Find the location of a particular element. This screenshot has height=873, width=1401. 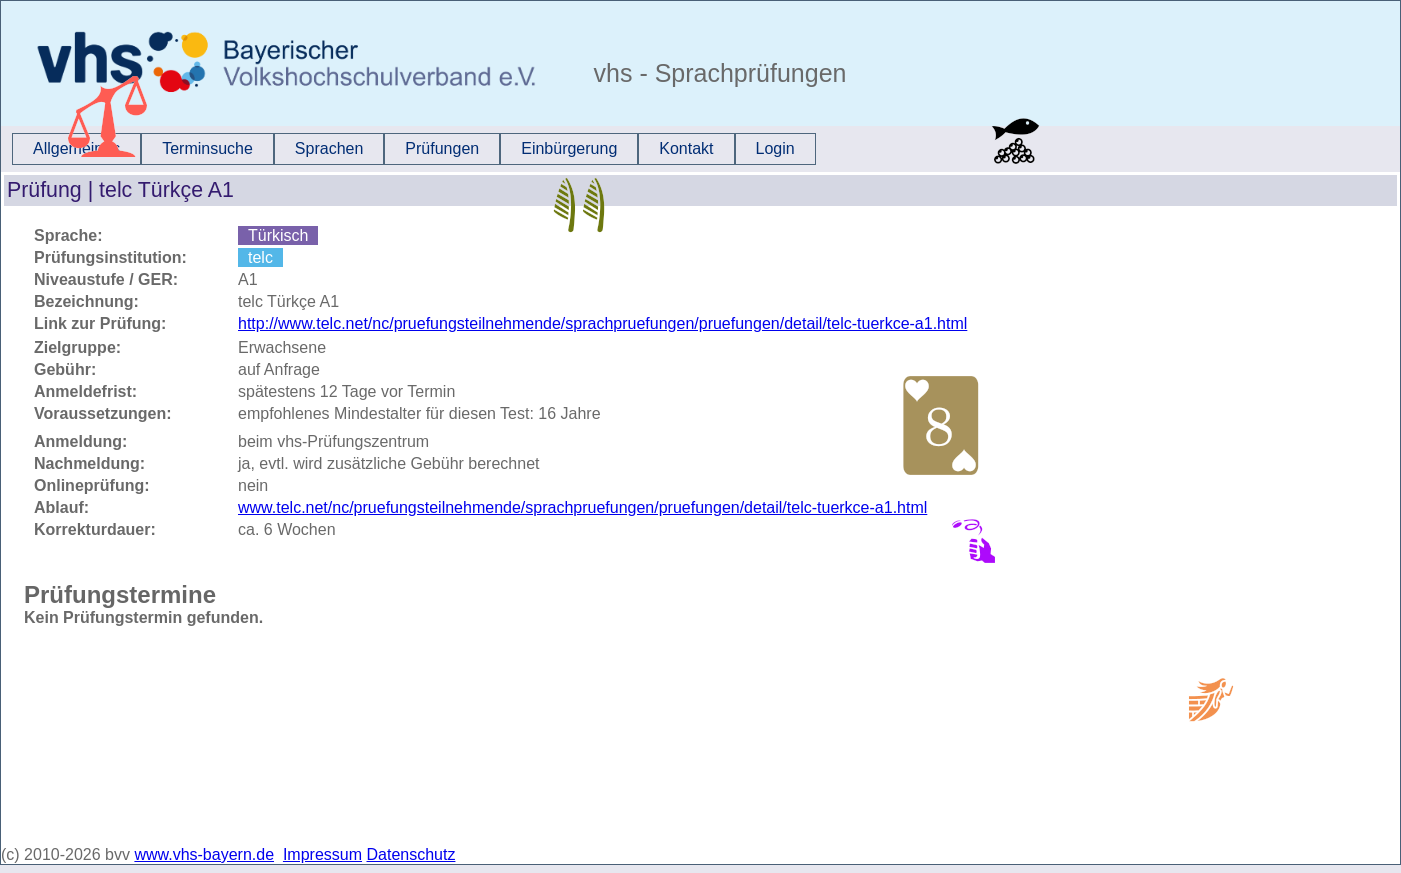

indicates unfair or biased judgment is located at coordinates (107, 116).